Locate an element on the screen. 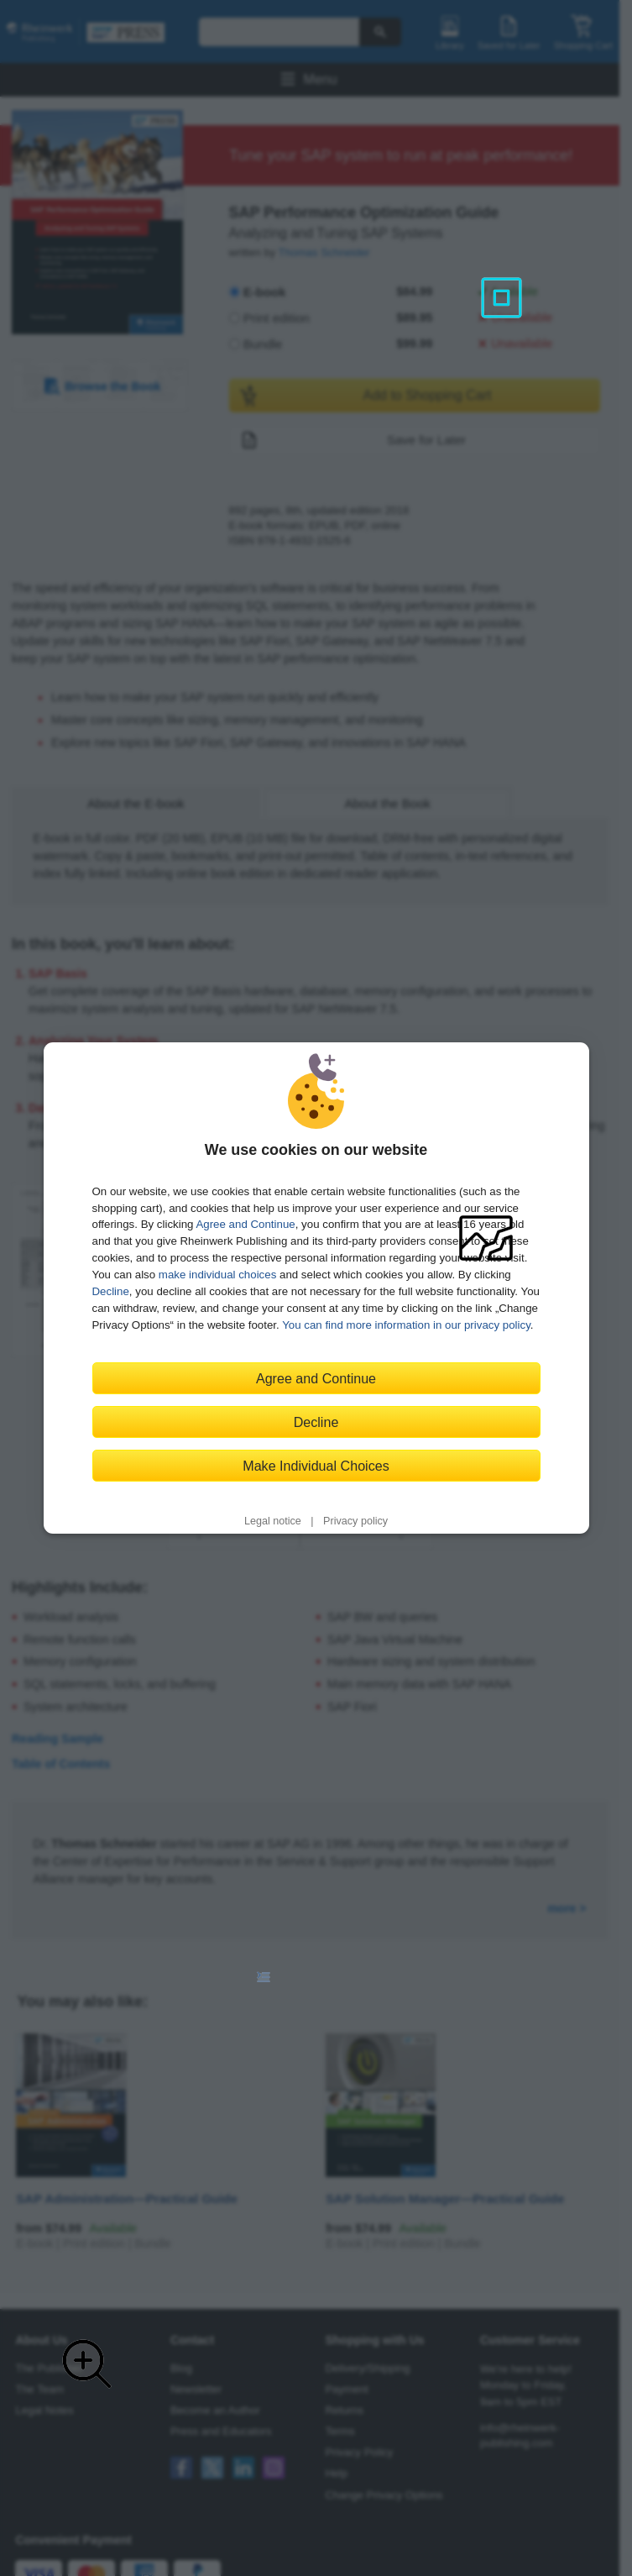 The height and width of the screenshot is (2576, 632). increase text indentation is located at coordinates (264, 1977).